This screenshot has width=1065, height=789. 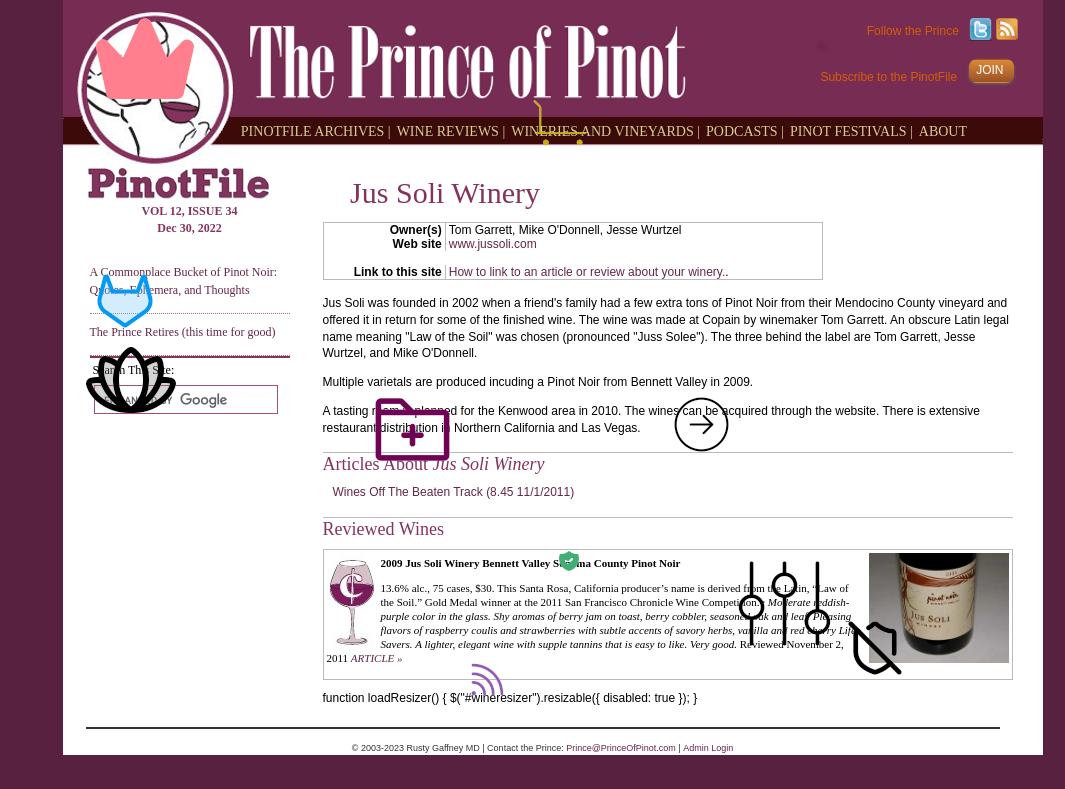 What do you see at coordinates (875, 648) in the screenshot?
I see `security or protection is disabled` at bounding box center [875, 648].